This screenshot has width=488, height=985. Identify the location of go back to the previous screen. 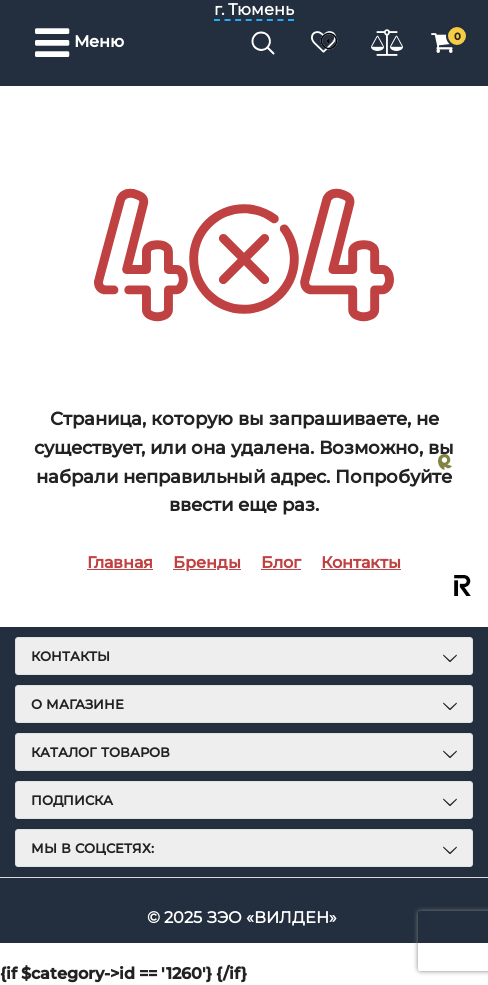
(329, 41).